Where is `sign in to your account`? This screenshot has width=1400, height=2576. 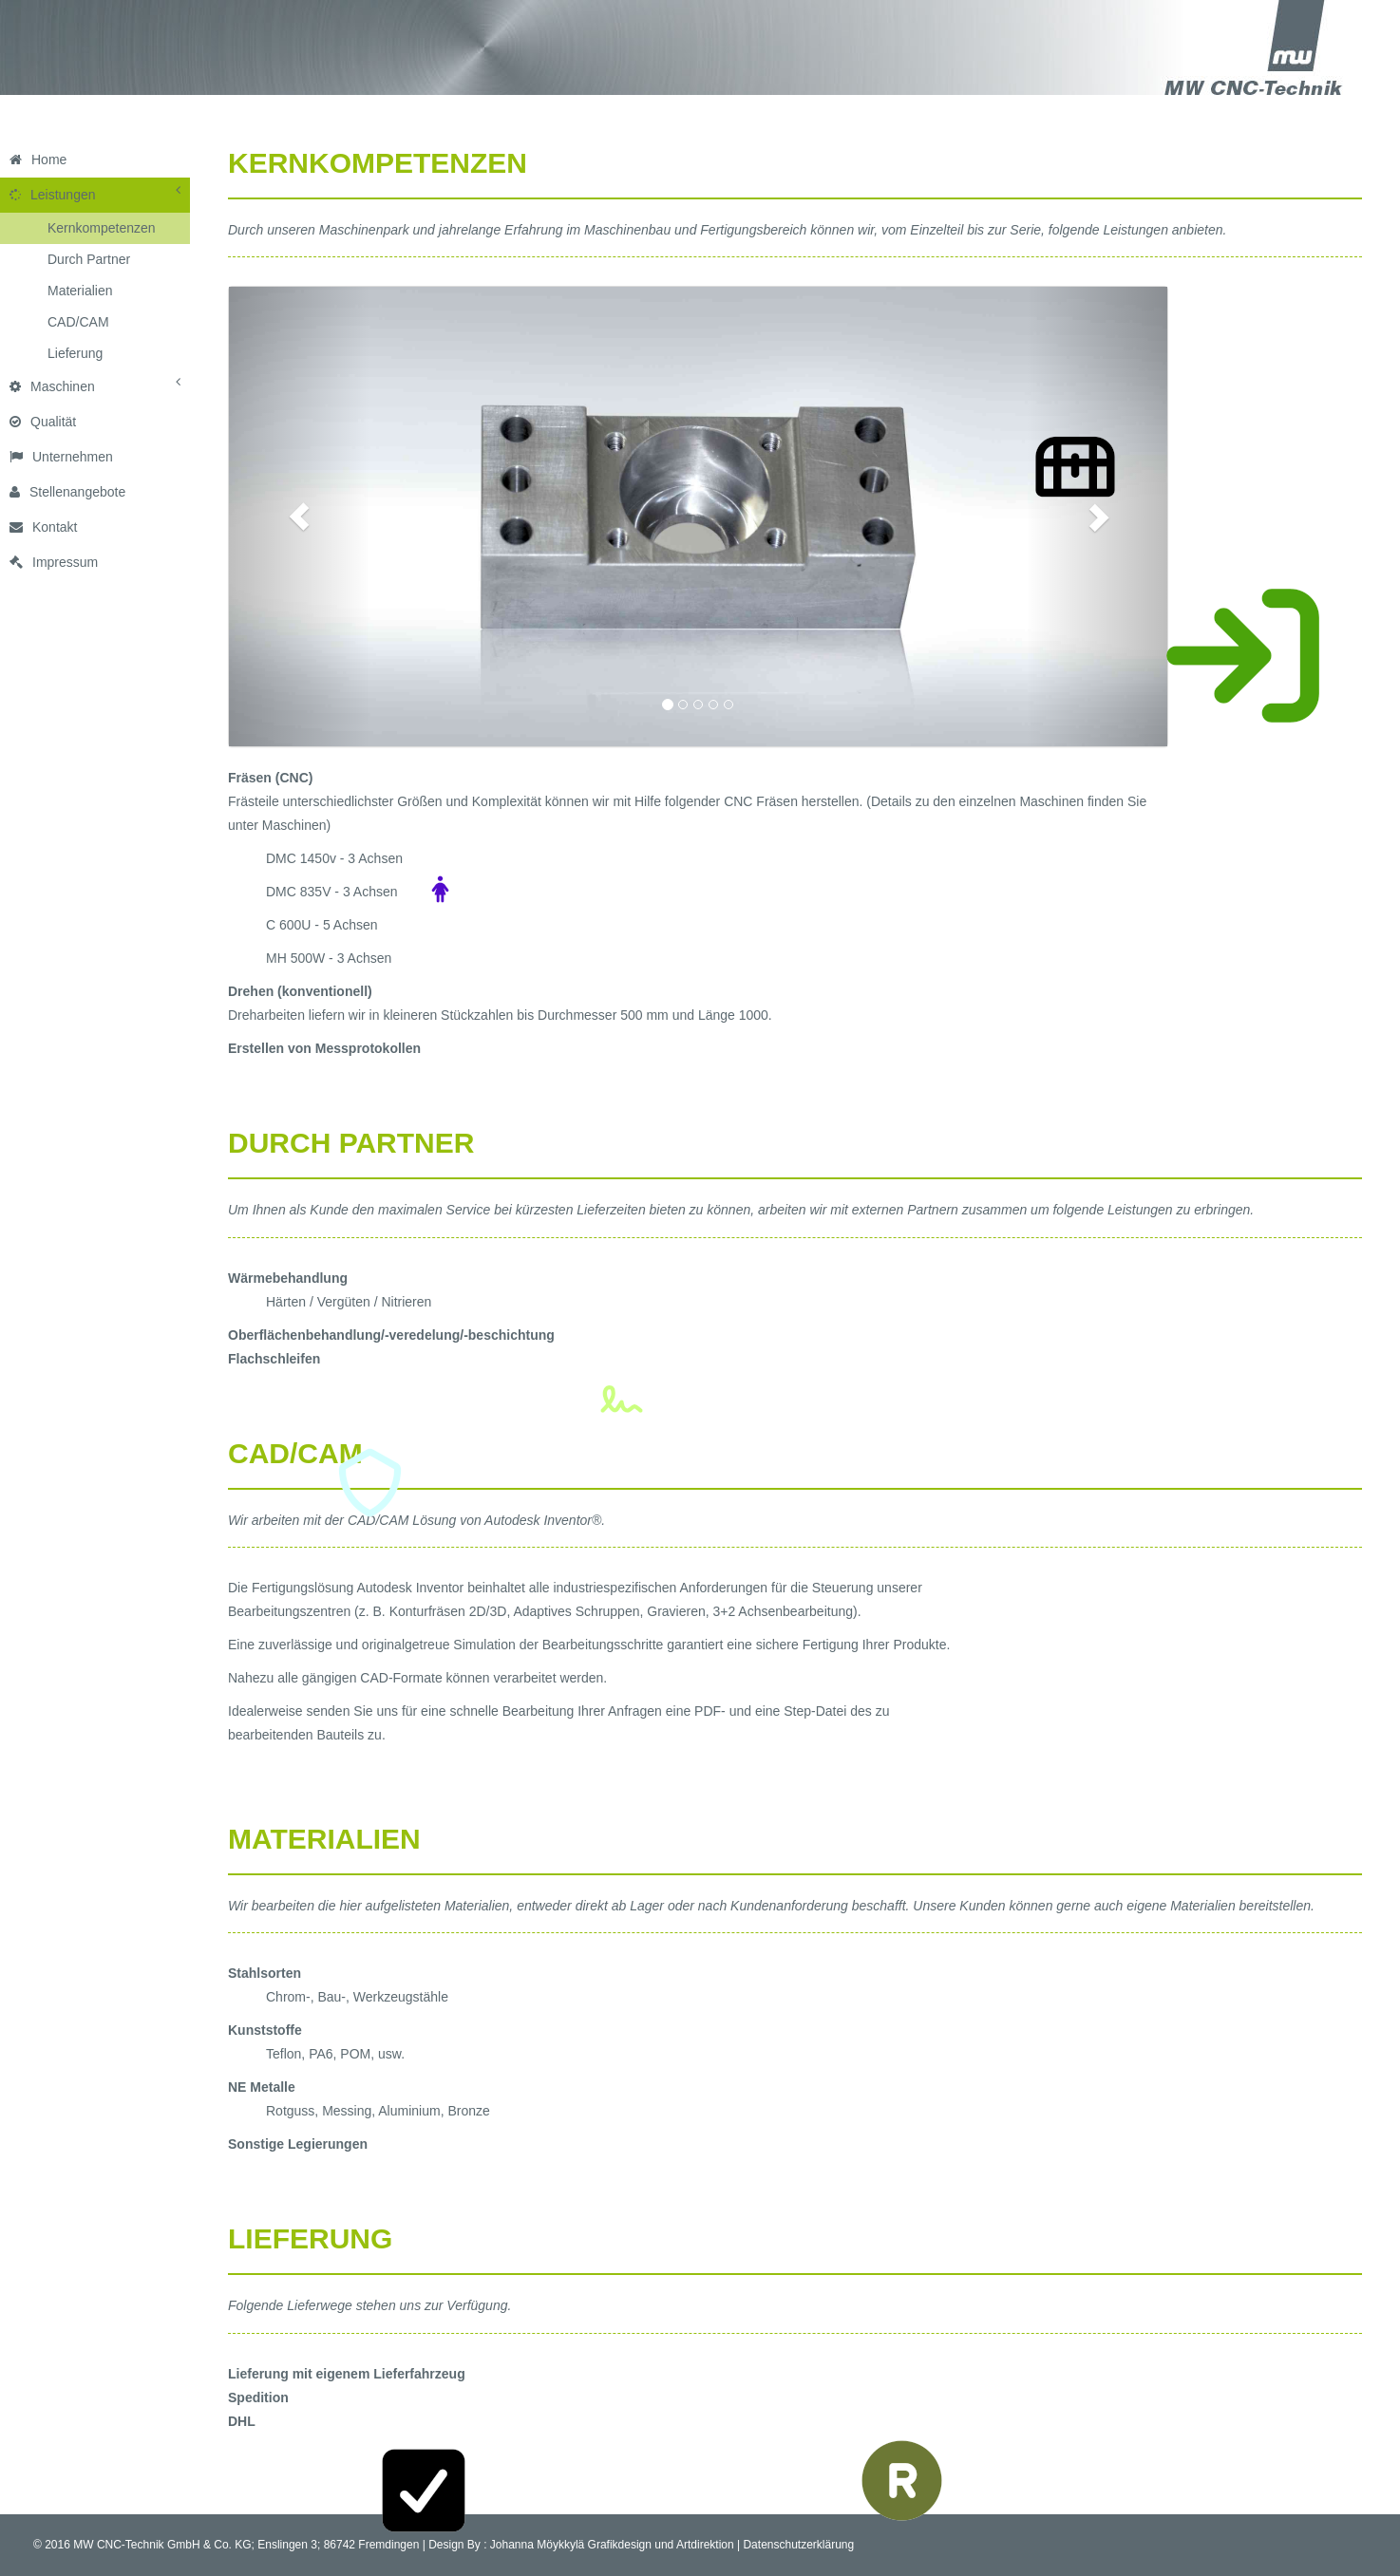
sign in to your account is located at coordinates (1242, 655).